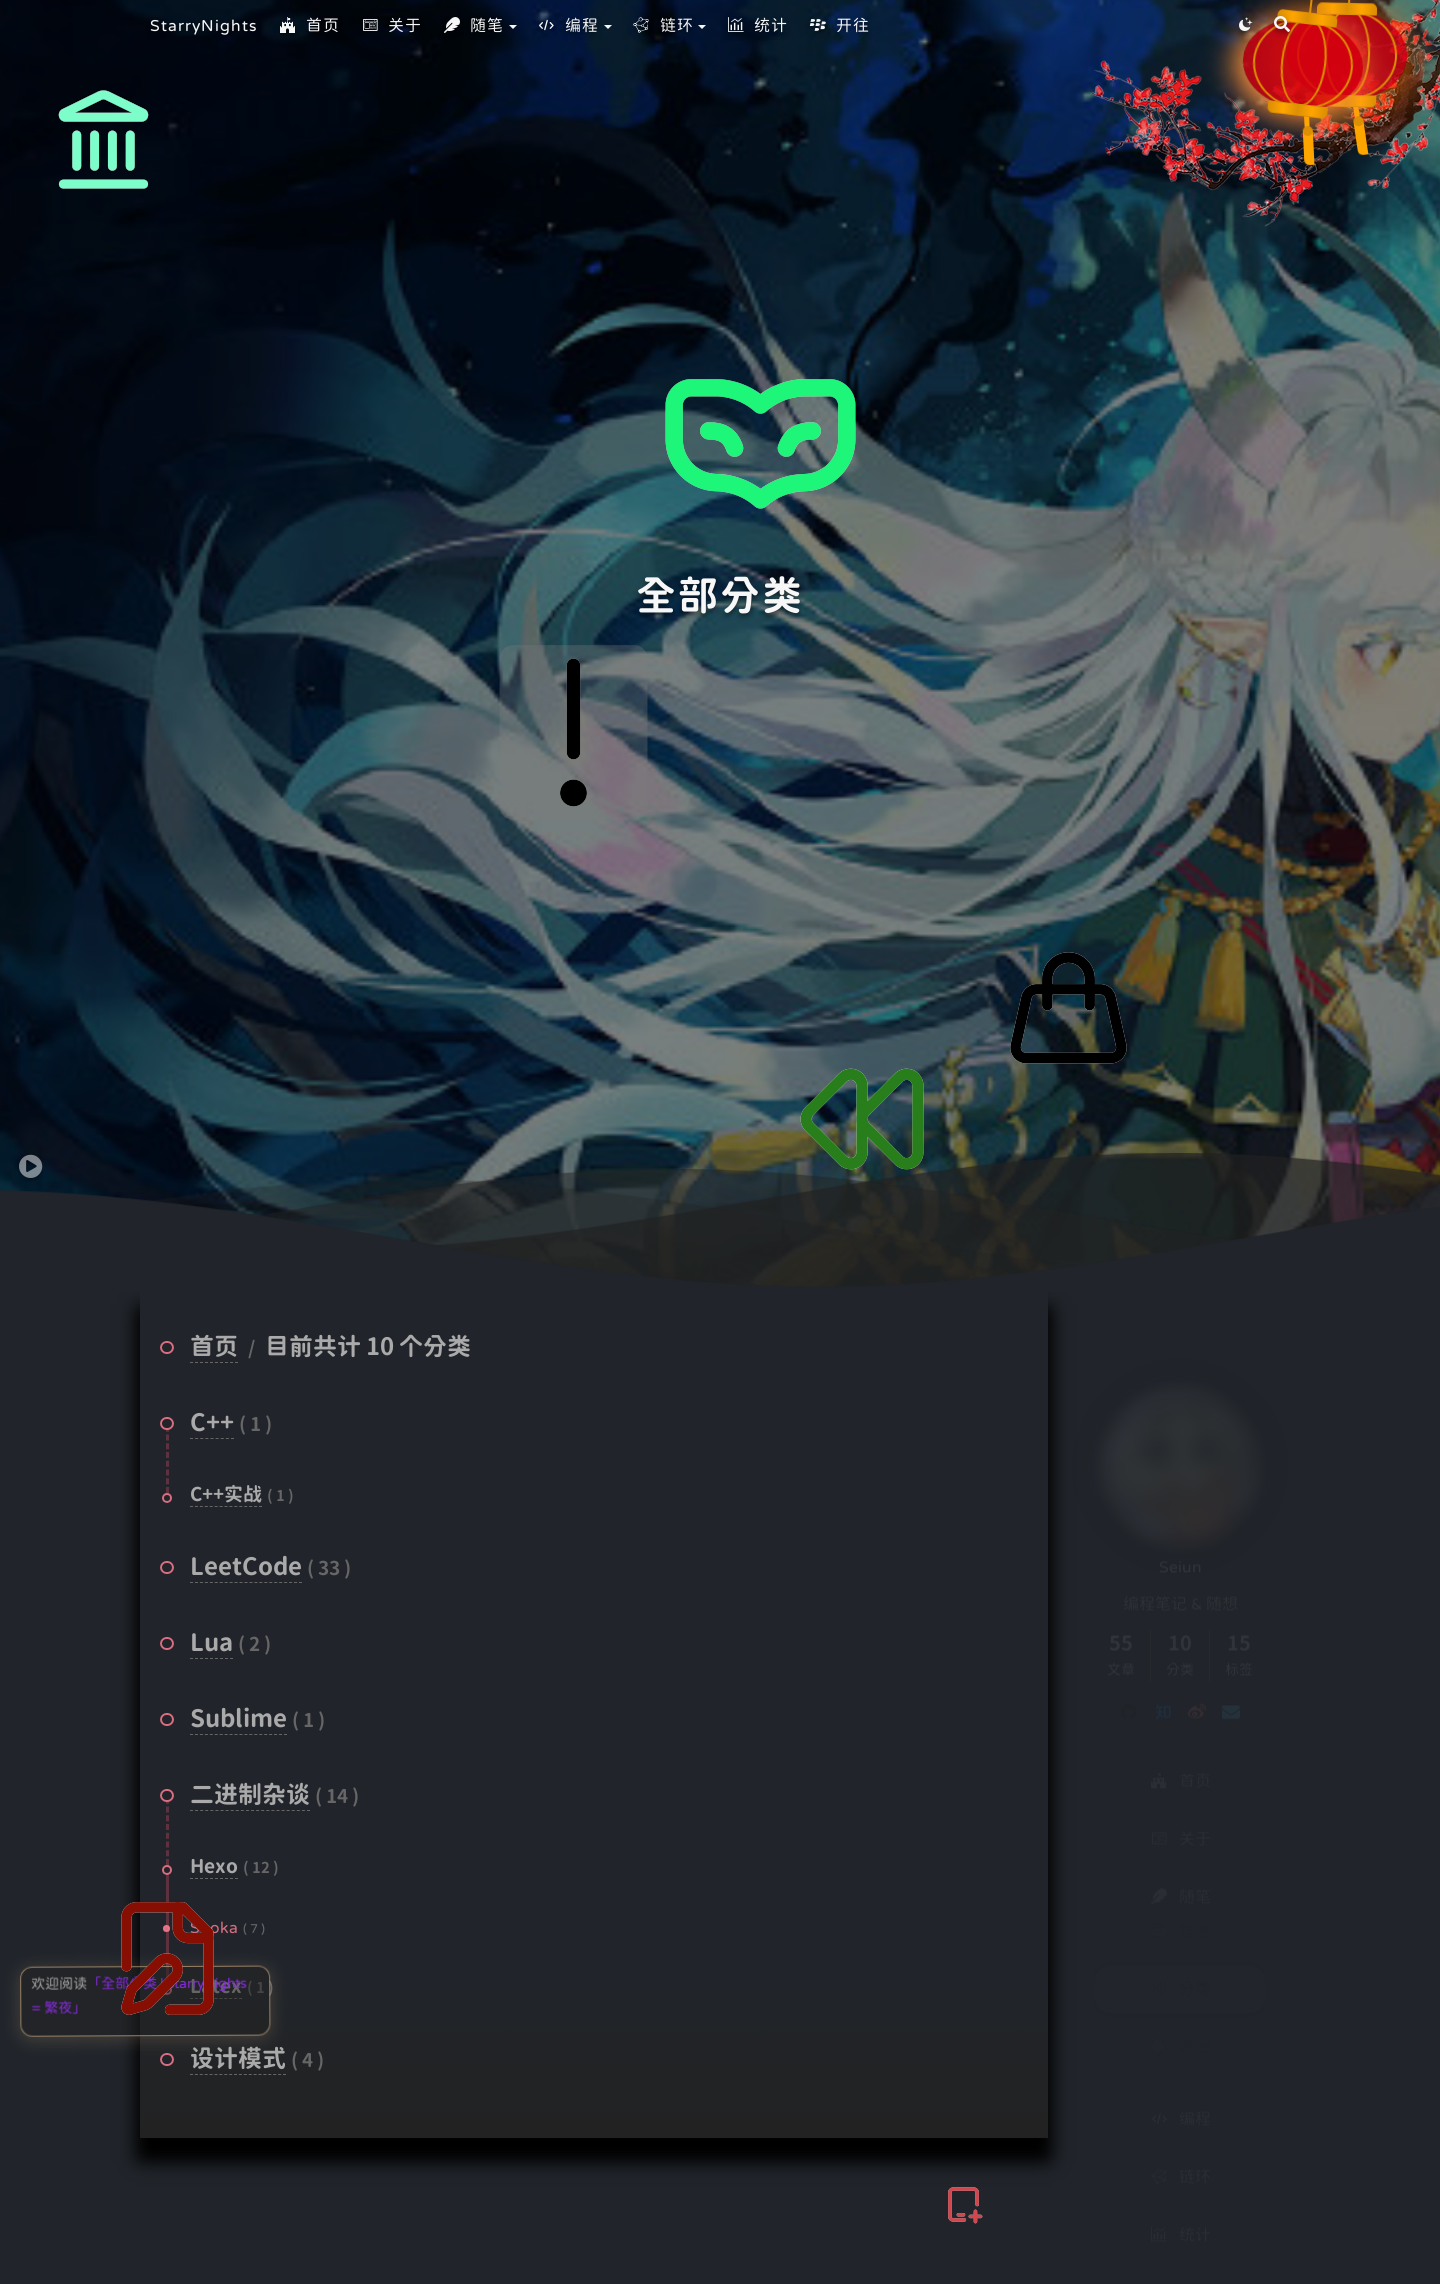 This screenshot has height=2284, width=1440. I want to click on enable incognito or private browsing mode, so click(760, 439).